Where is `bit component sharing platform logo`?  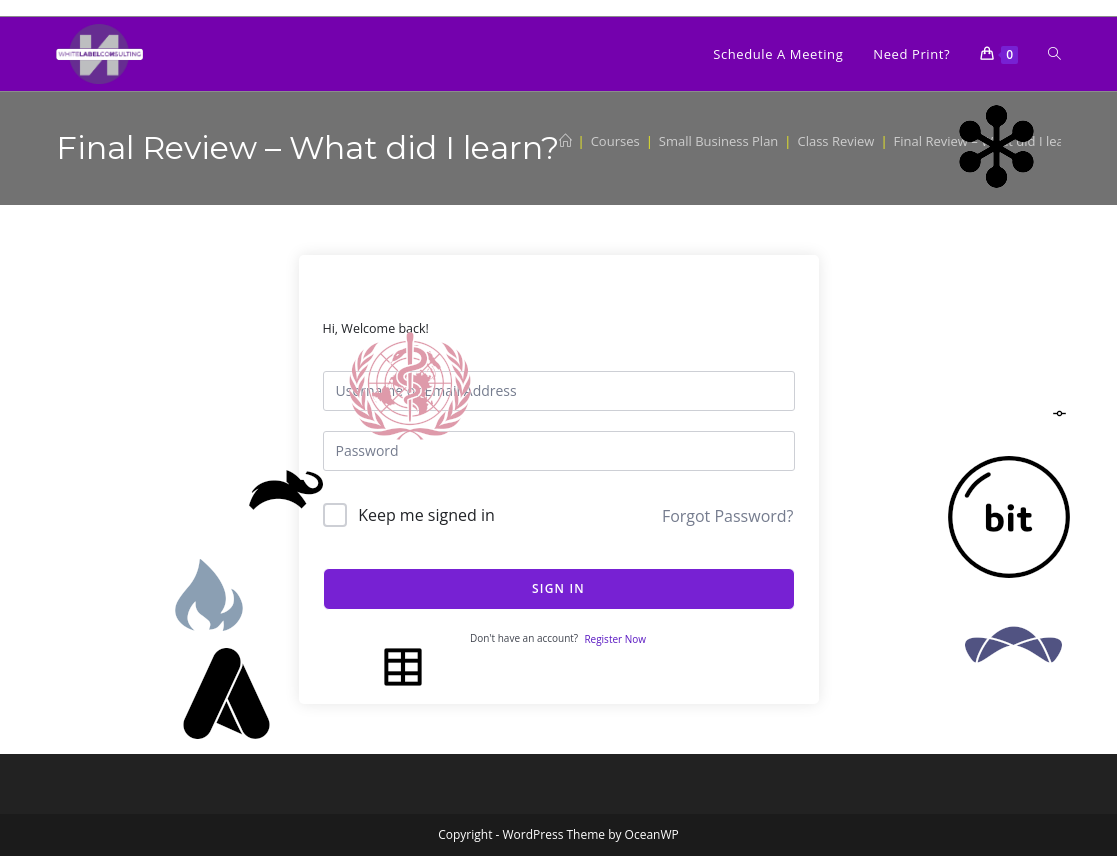
bit component sharing platform logo is located at coordinates (1009, 517).